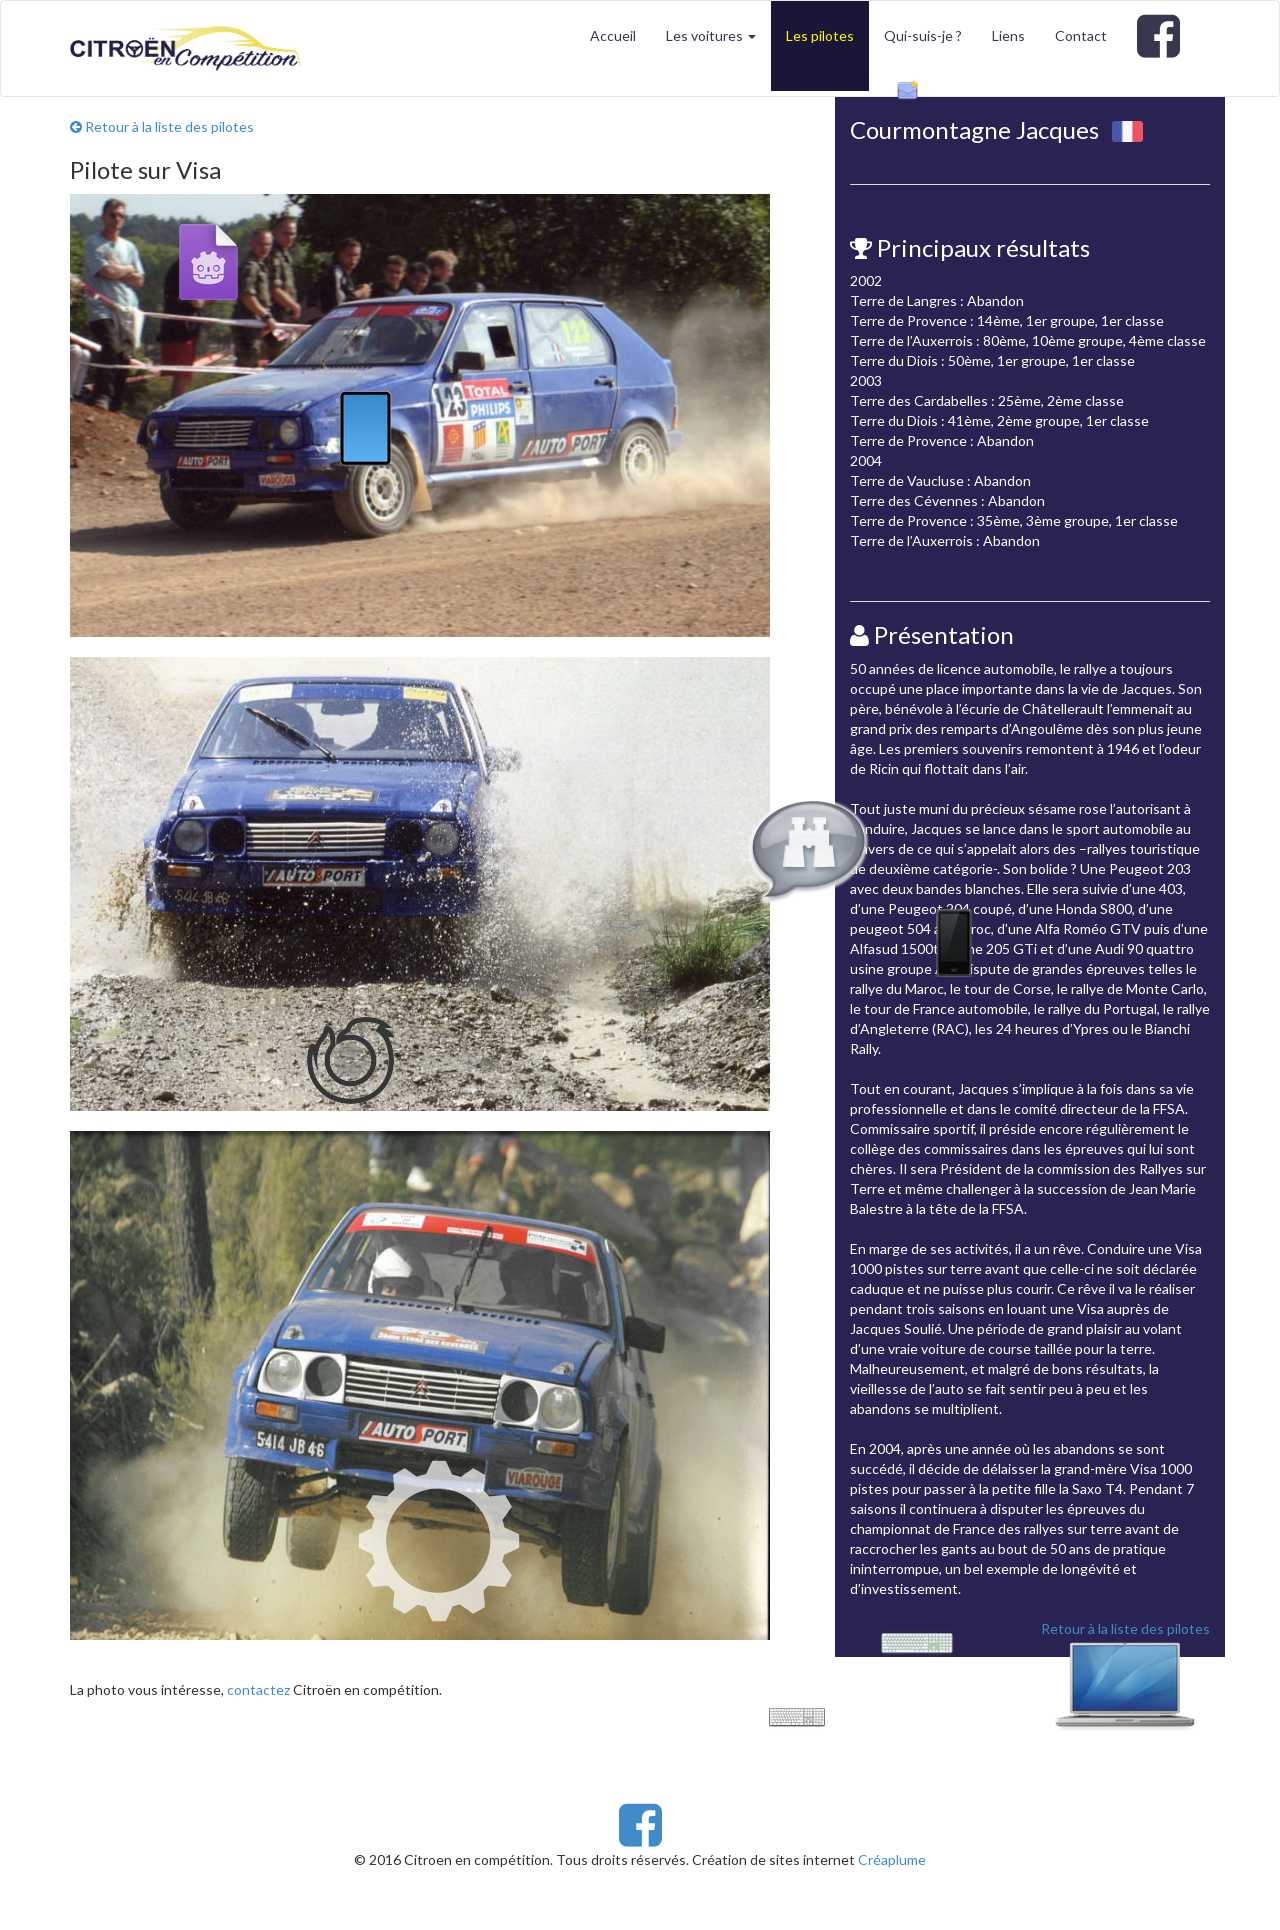  I want to click on open thunderbird email client, so click(350, 1060).